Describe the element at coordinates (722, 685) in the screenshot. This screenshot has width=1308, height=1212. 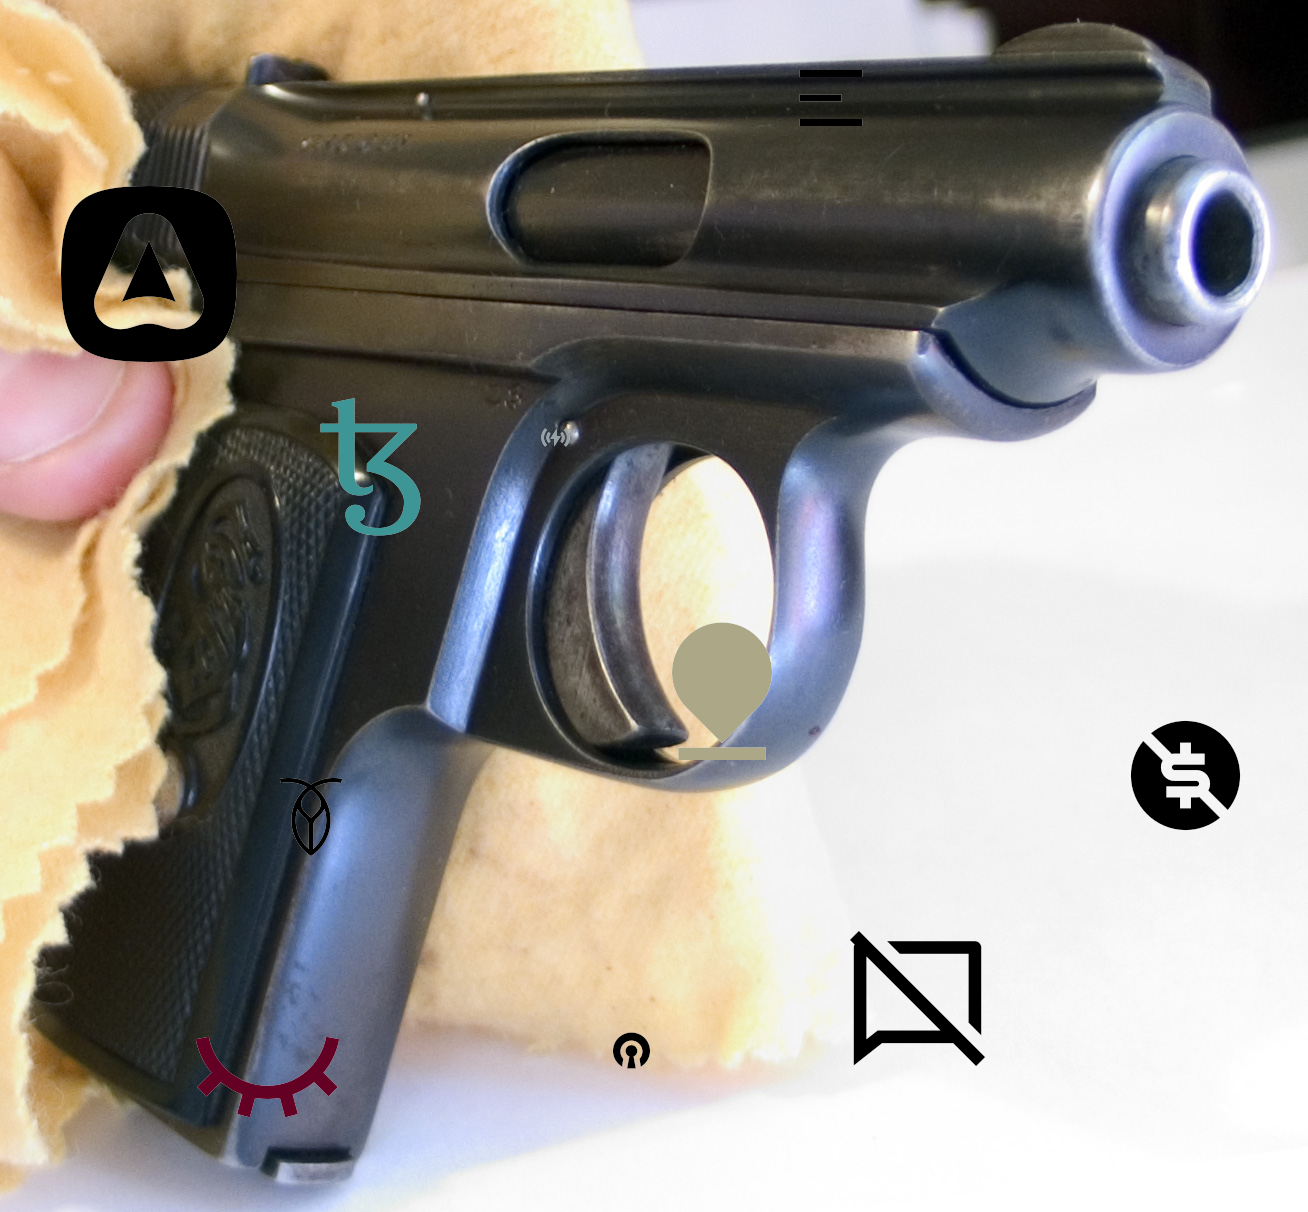
I see `mark a location on the map` at that location.